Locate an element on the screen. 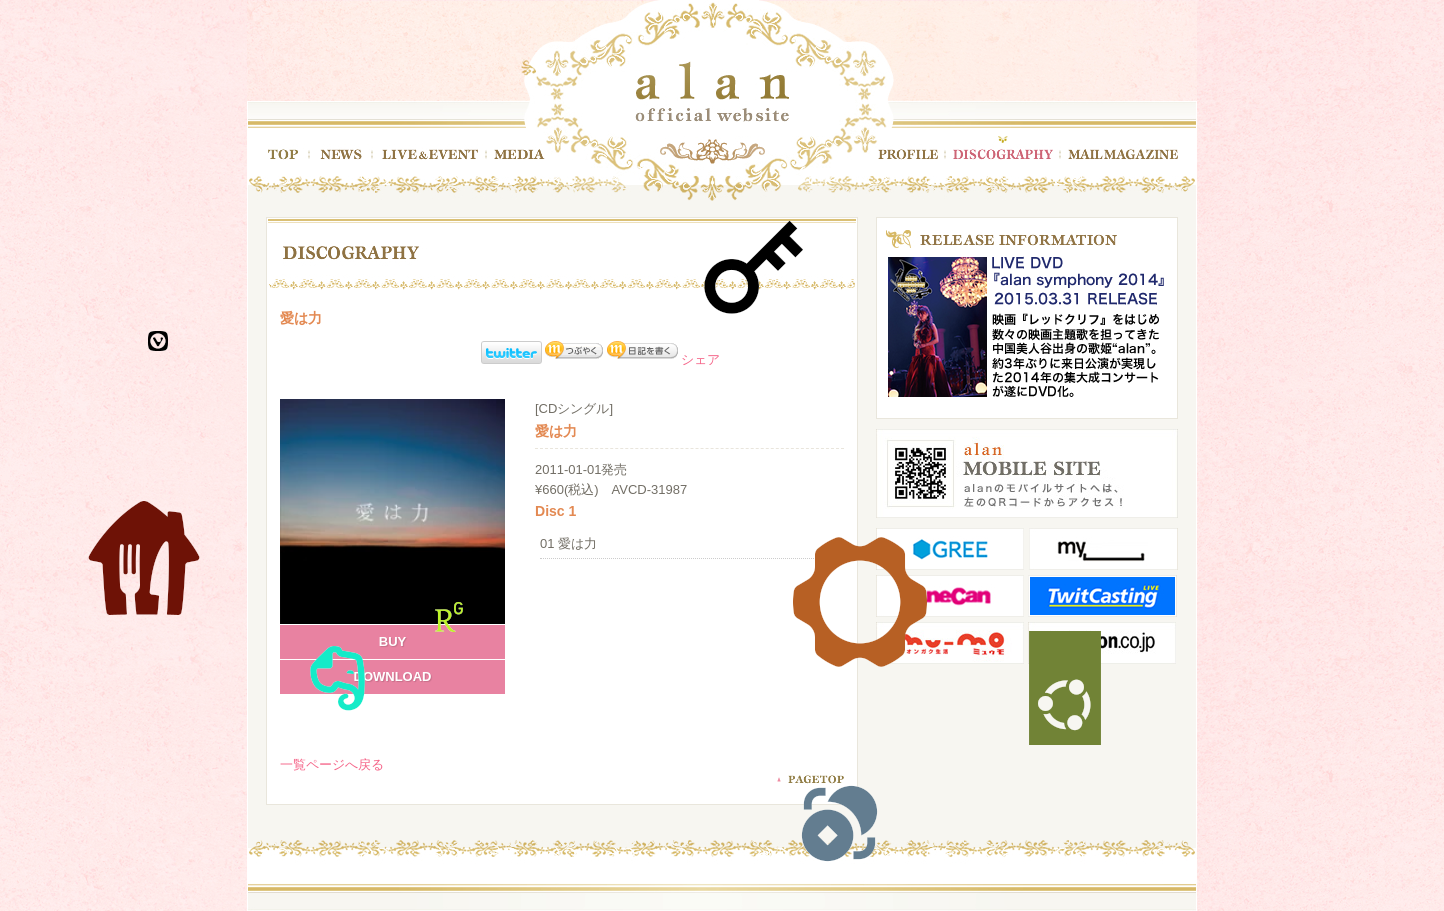  open vivaldi browser is located at coordinates (158, 341).